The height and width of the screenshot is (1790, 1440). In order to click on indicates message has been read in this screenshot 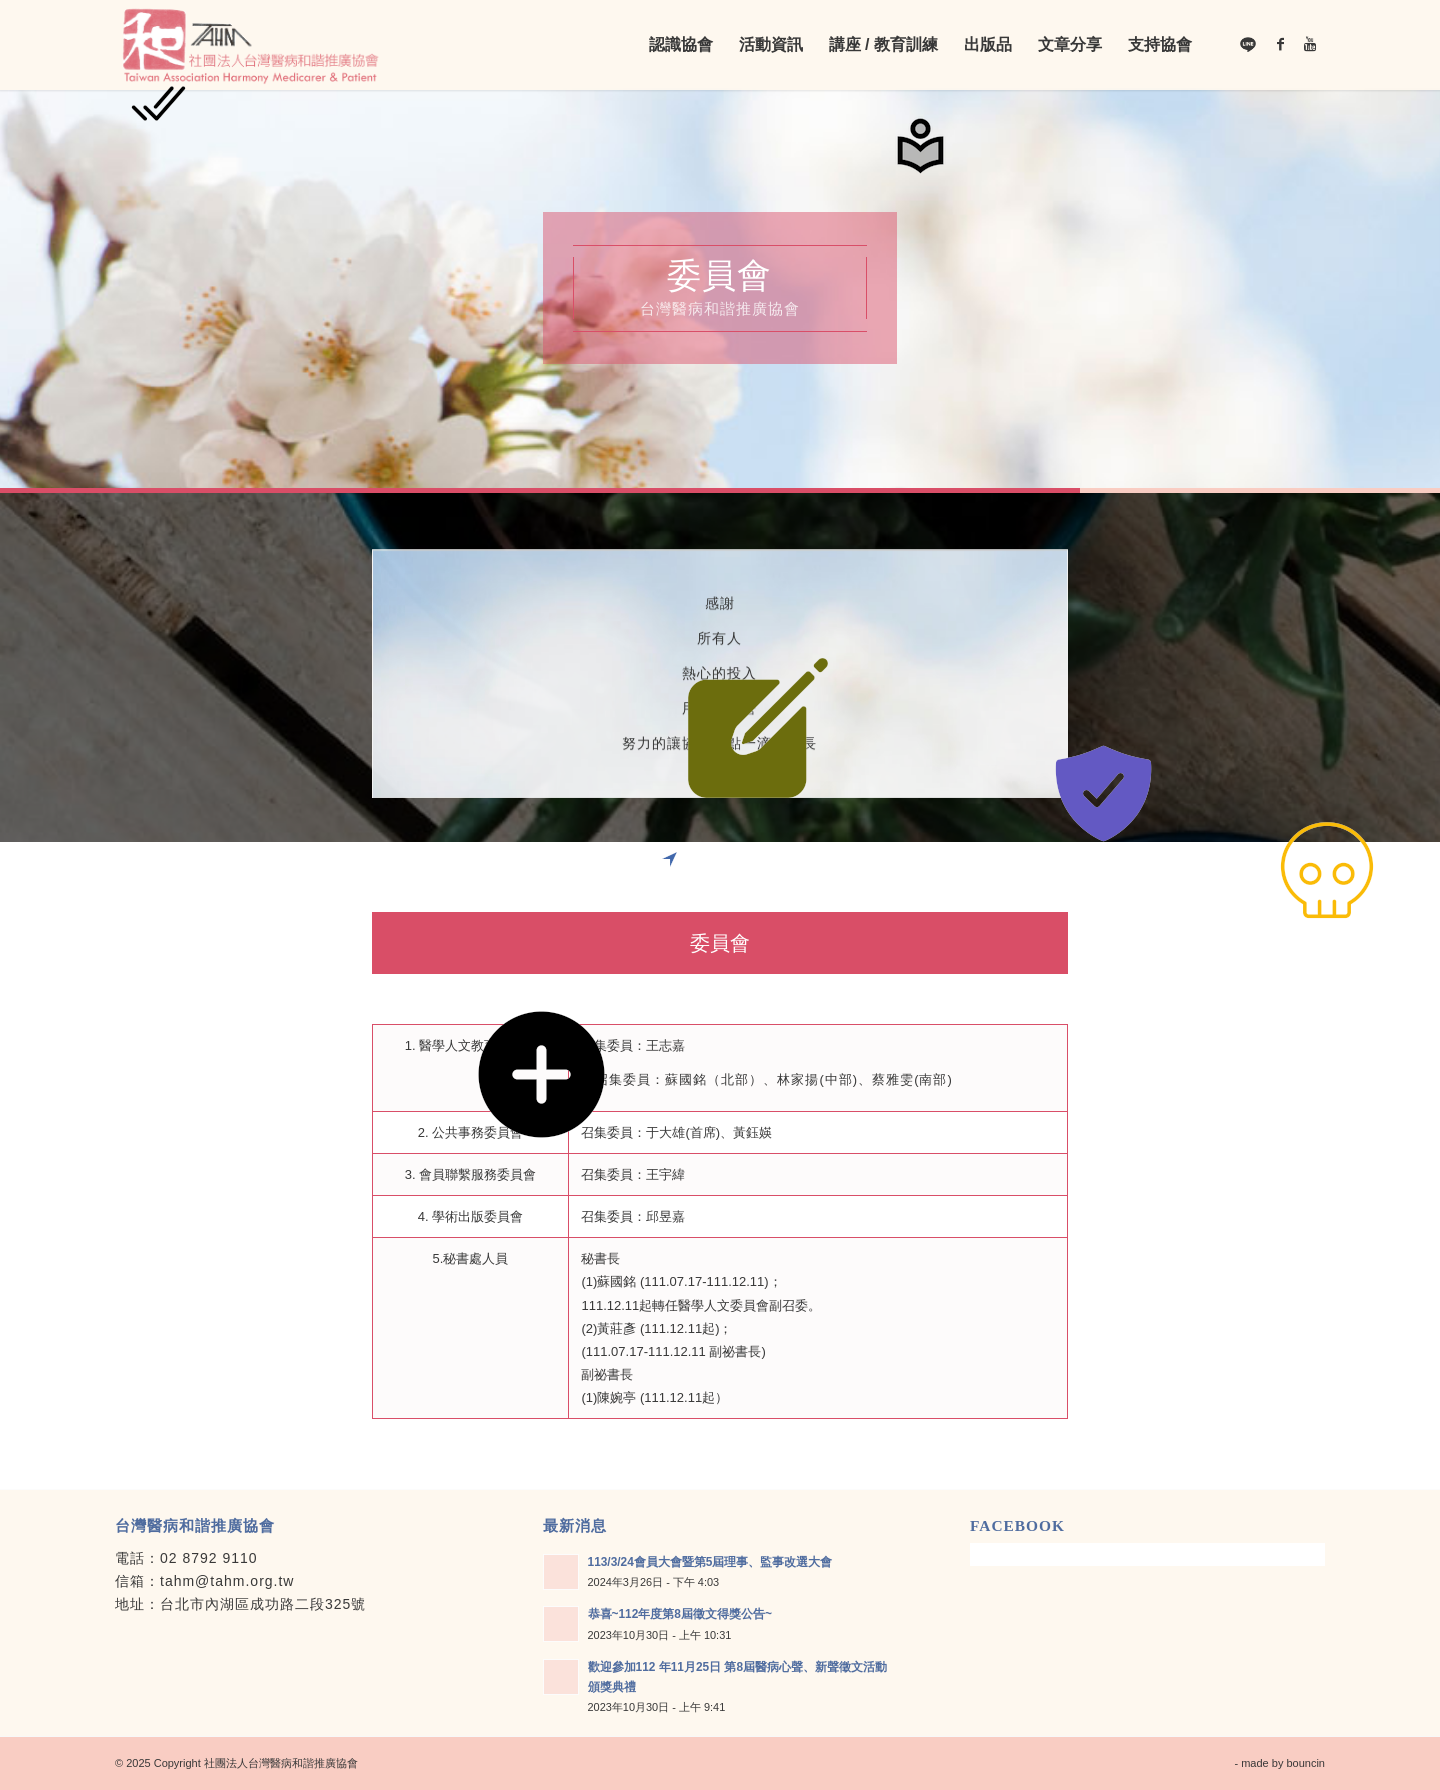, I will do `click(158, 103)`.